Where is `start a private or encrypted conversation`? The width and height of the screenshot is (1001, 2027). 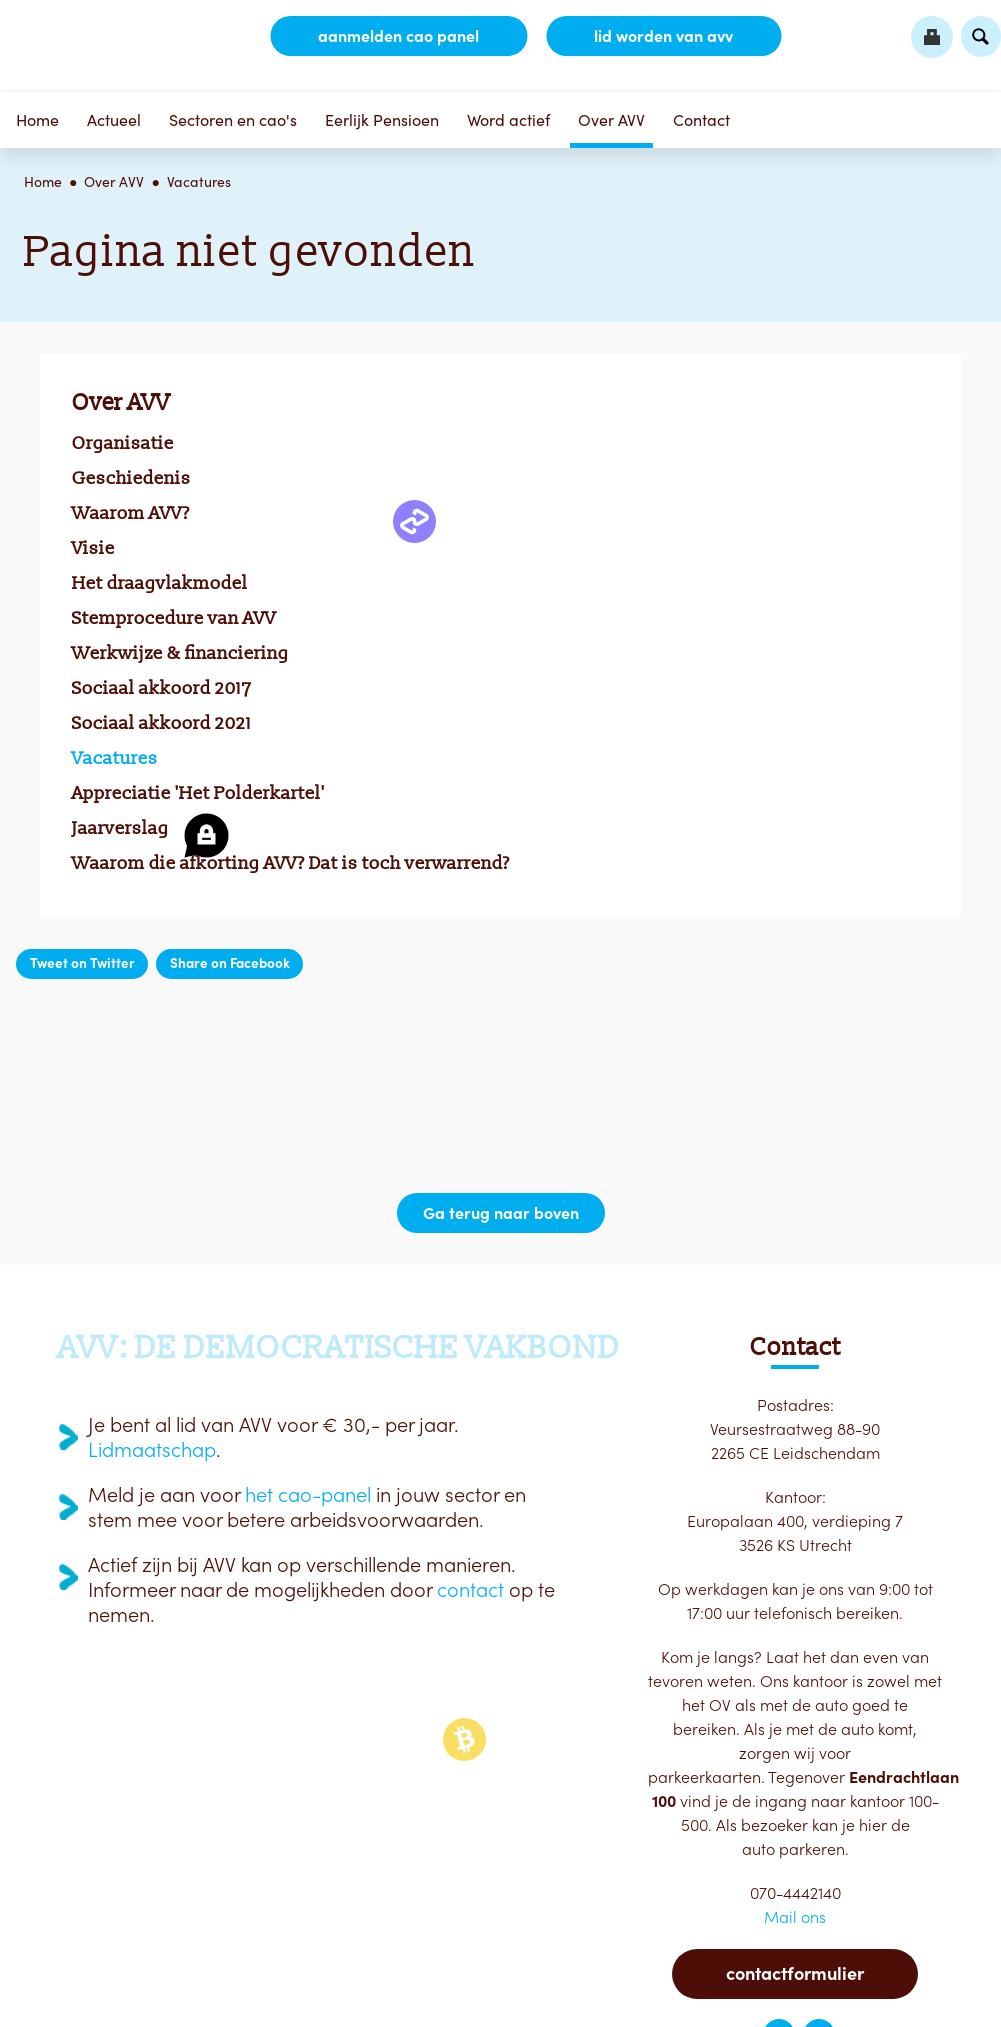 start a private or encrypted conversation is located at coordinates (206, 835).